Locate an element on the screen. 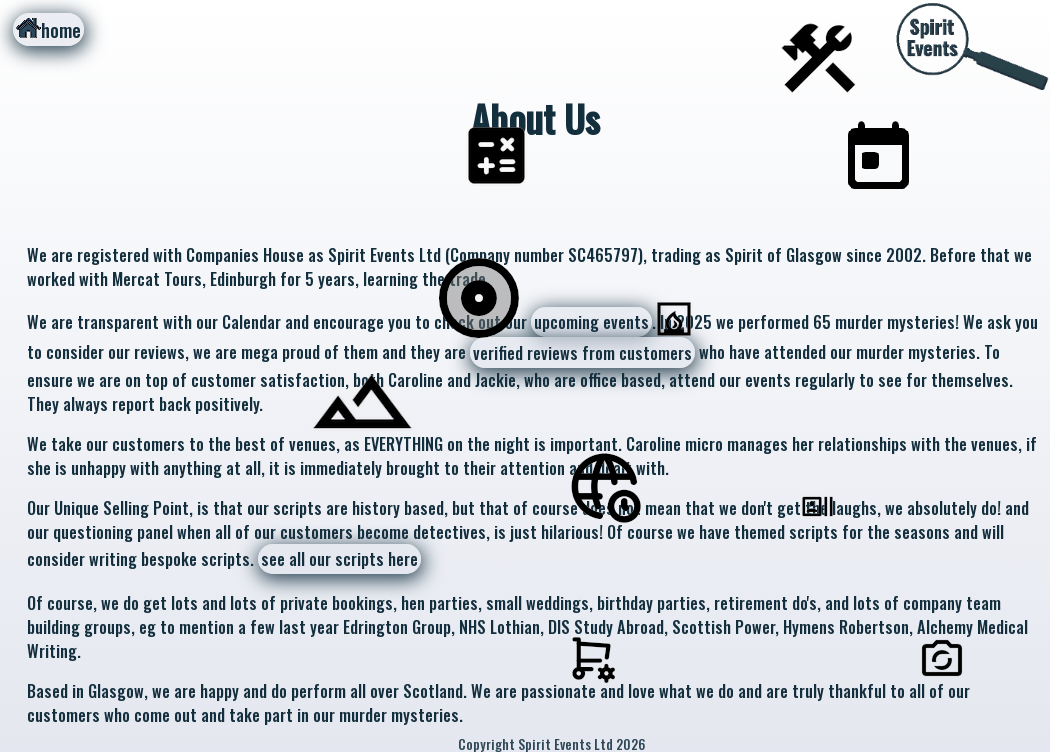  view terrain or topographic map layer is located at coordinates (362, 401).